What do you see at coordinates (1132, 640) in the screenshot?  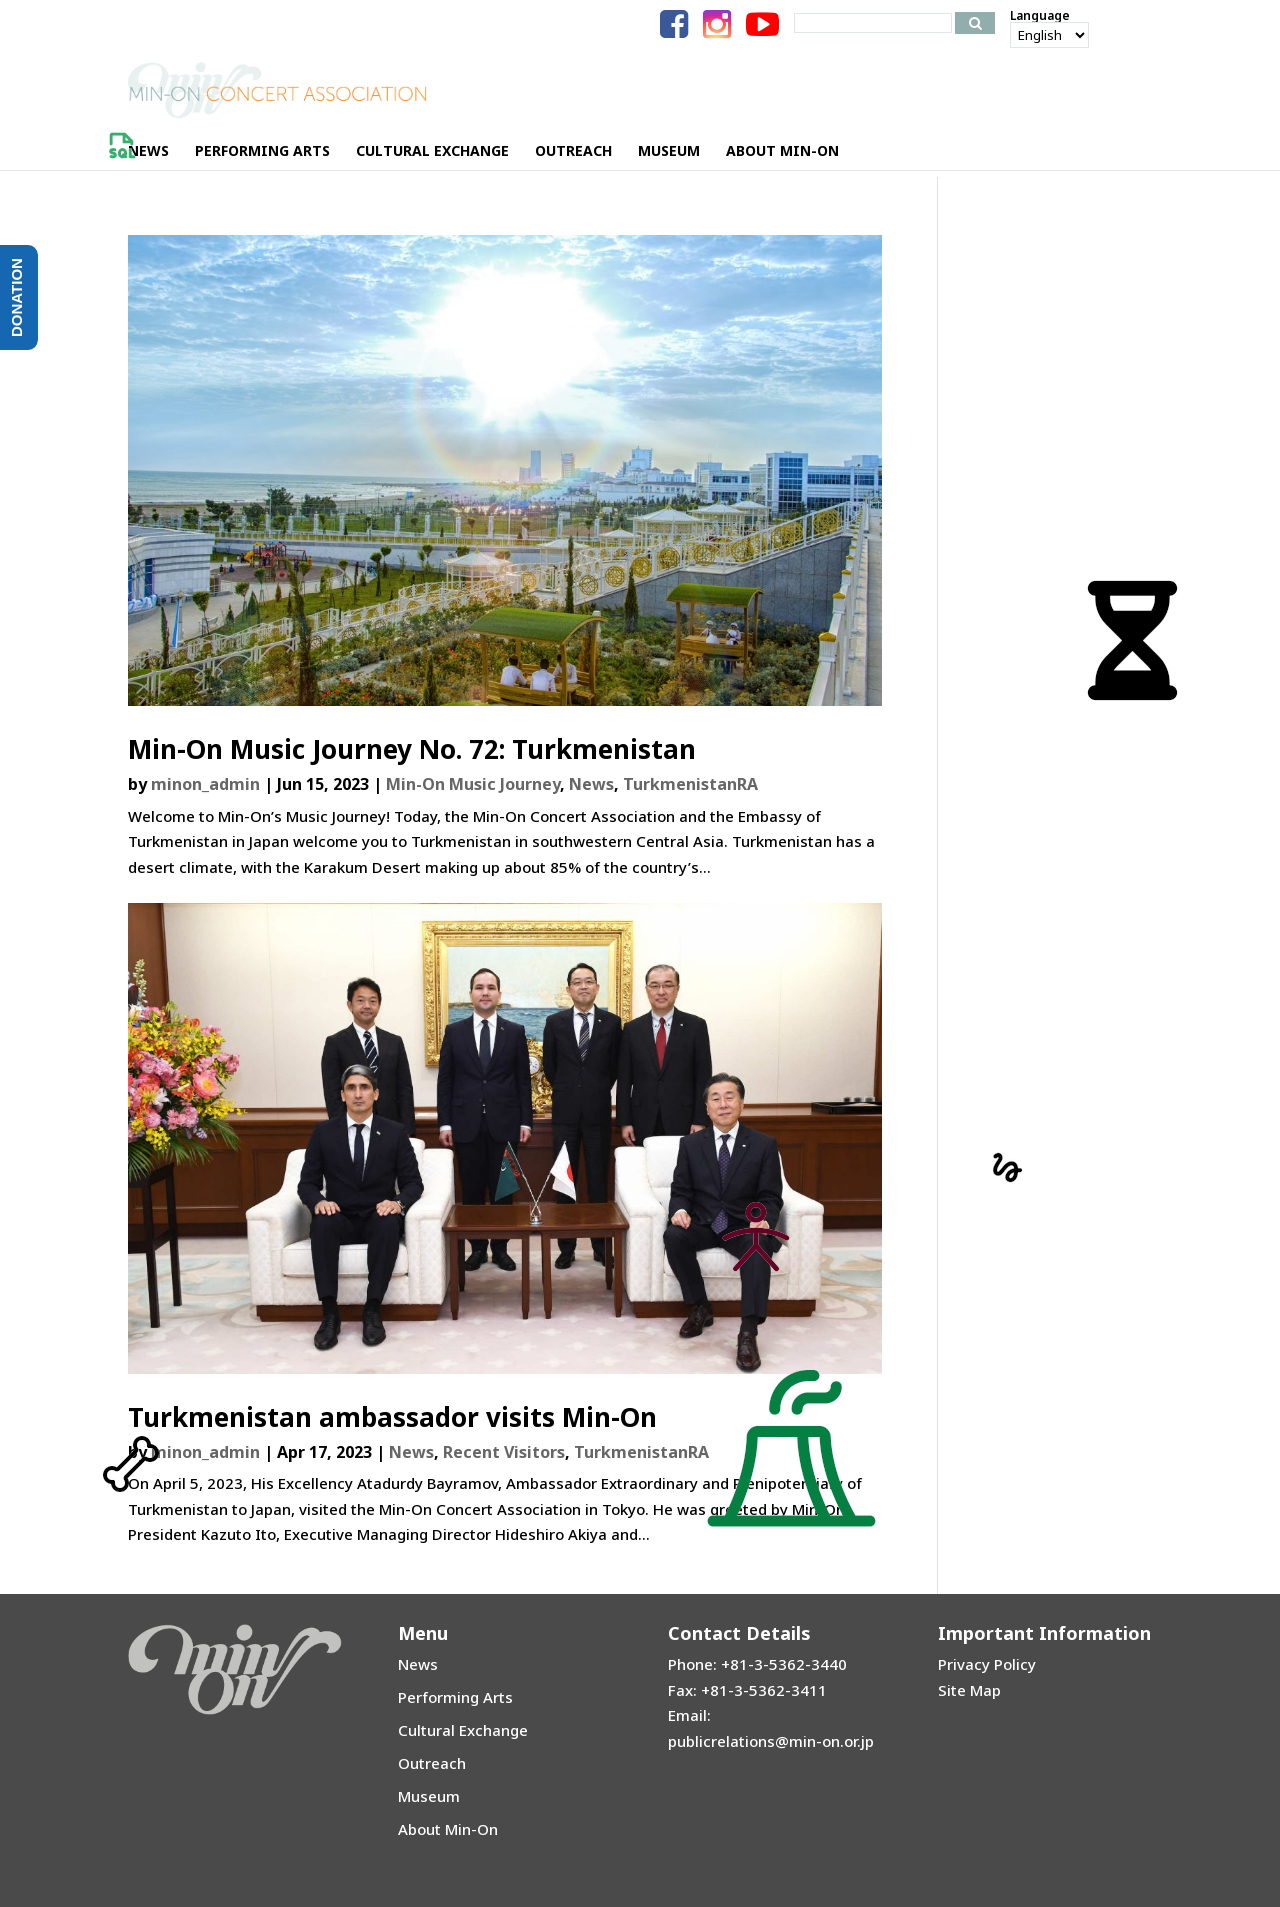 I see `indicates a process is in progress or loading` at bounding box center [1132, 640].